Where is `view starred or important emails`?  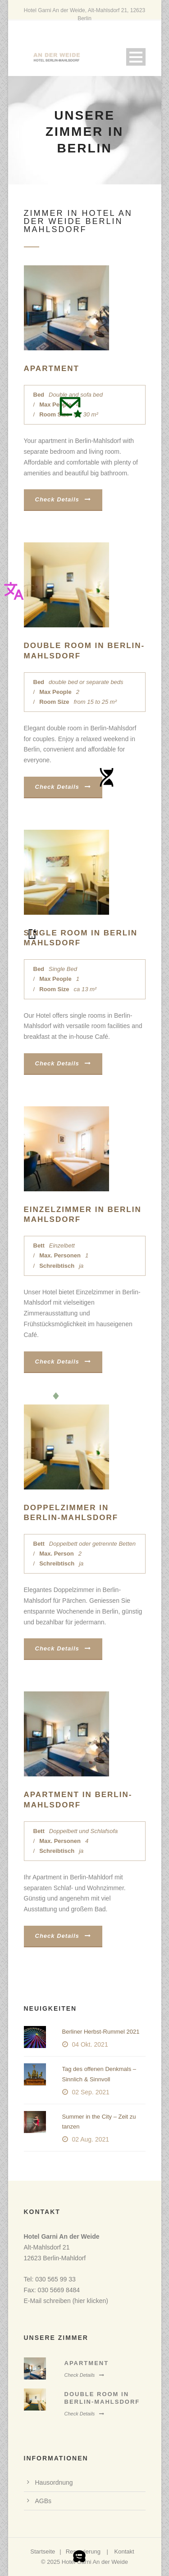
view starred or important emails is located at coordinates (70, 406).